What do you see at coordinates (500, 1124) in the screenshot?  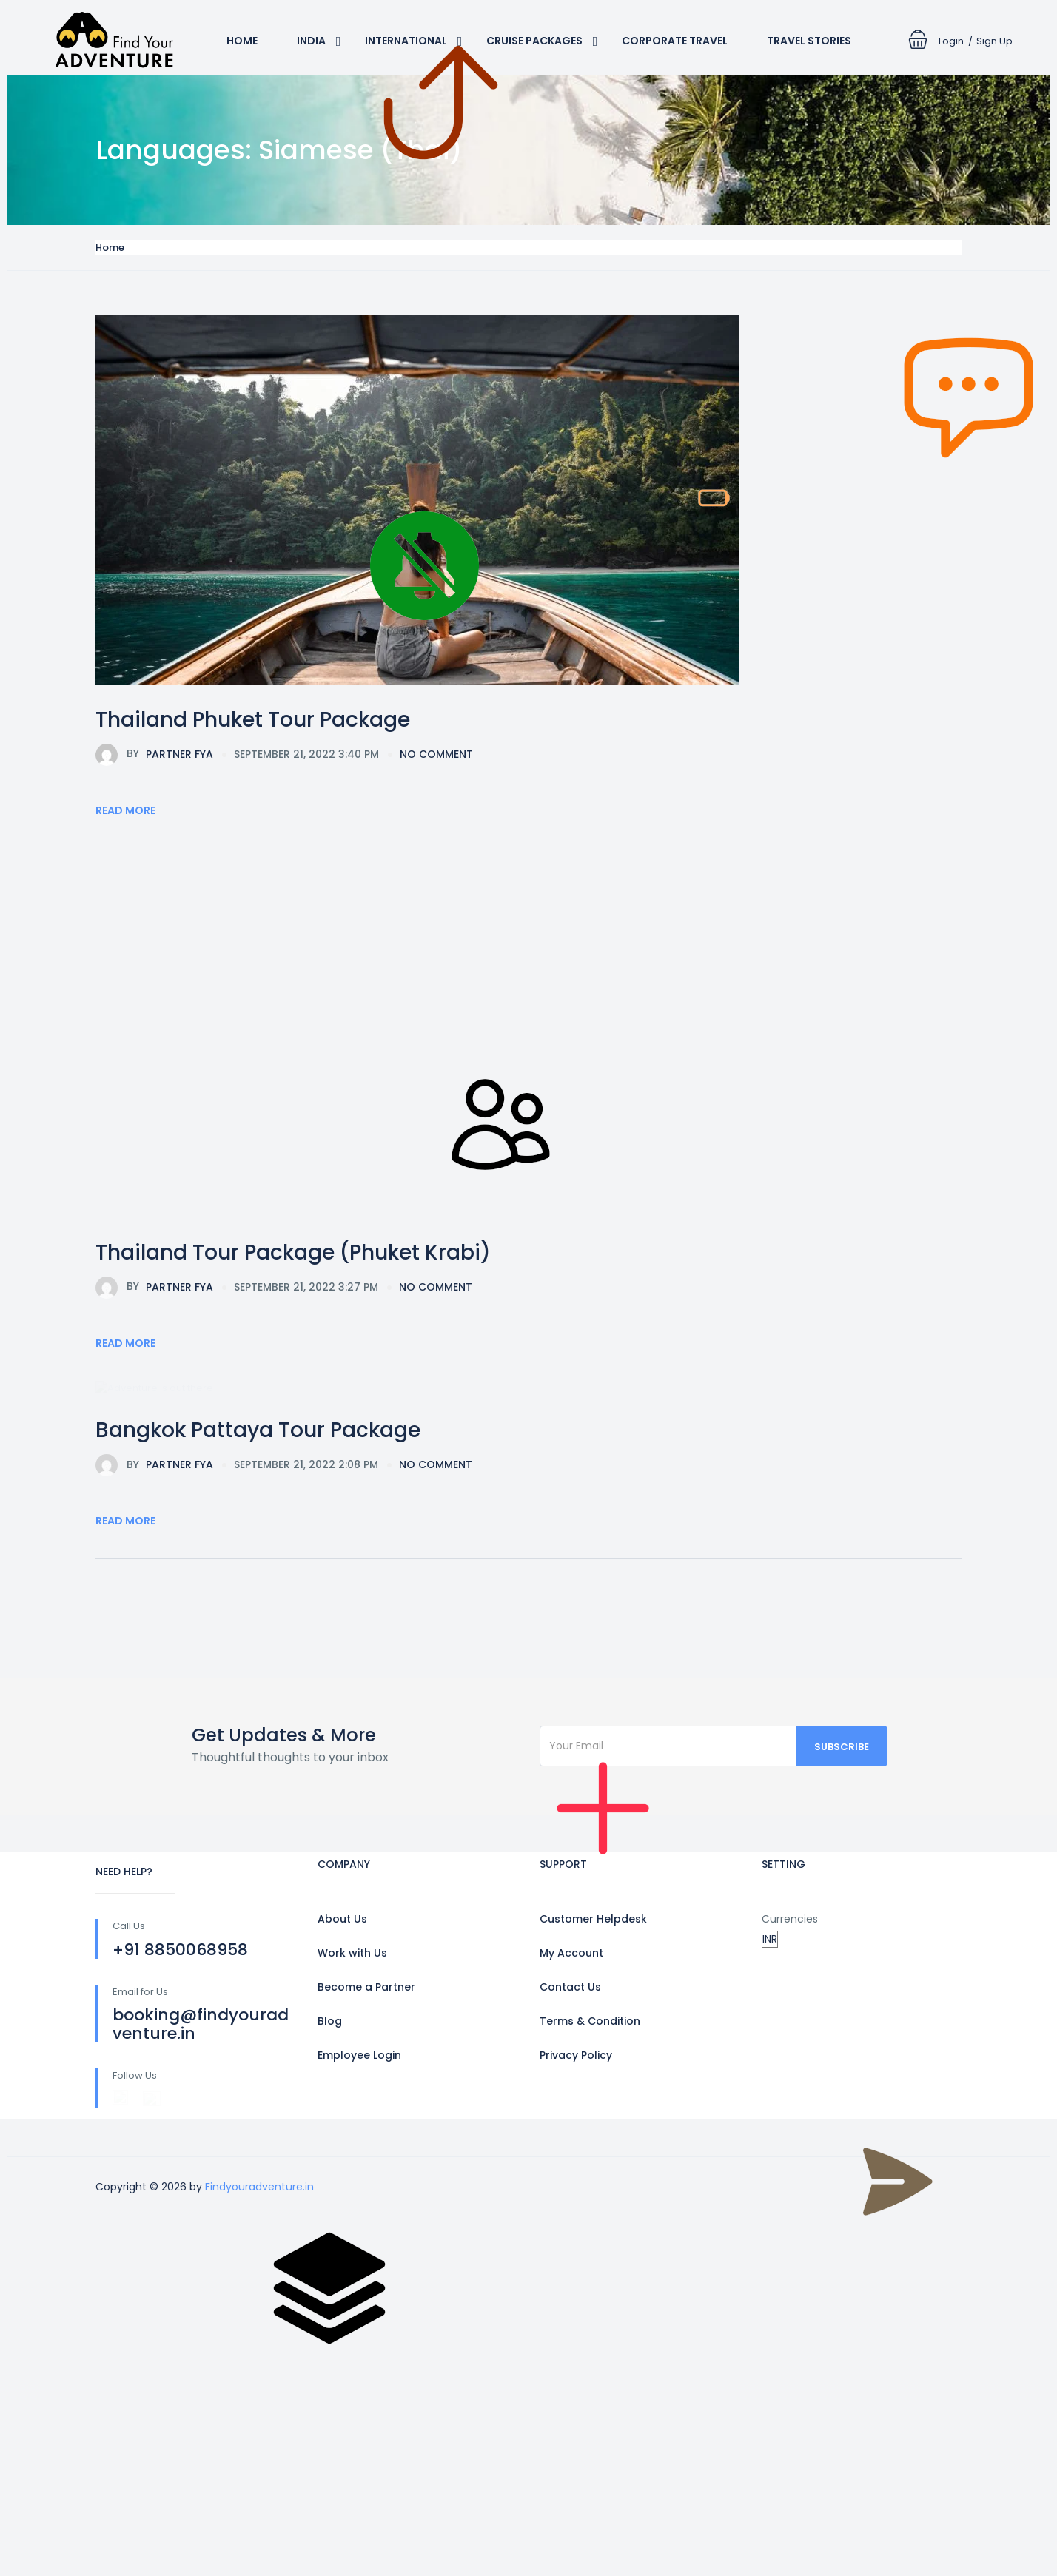 I see `view all users or contacts` at bounding box center [500, 1124].